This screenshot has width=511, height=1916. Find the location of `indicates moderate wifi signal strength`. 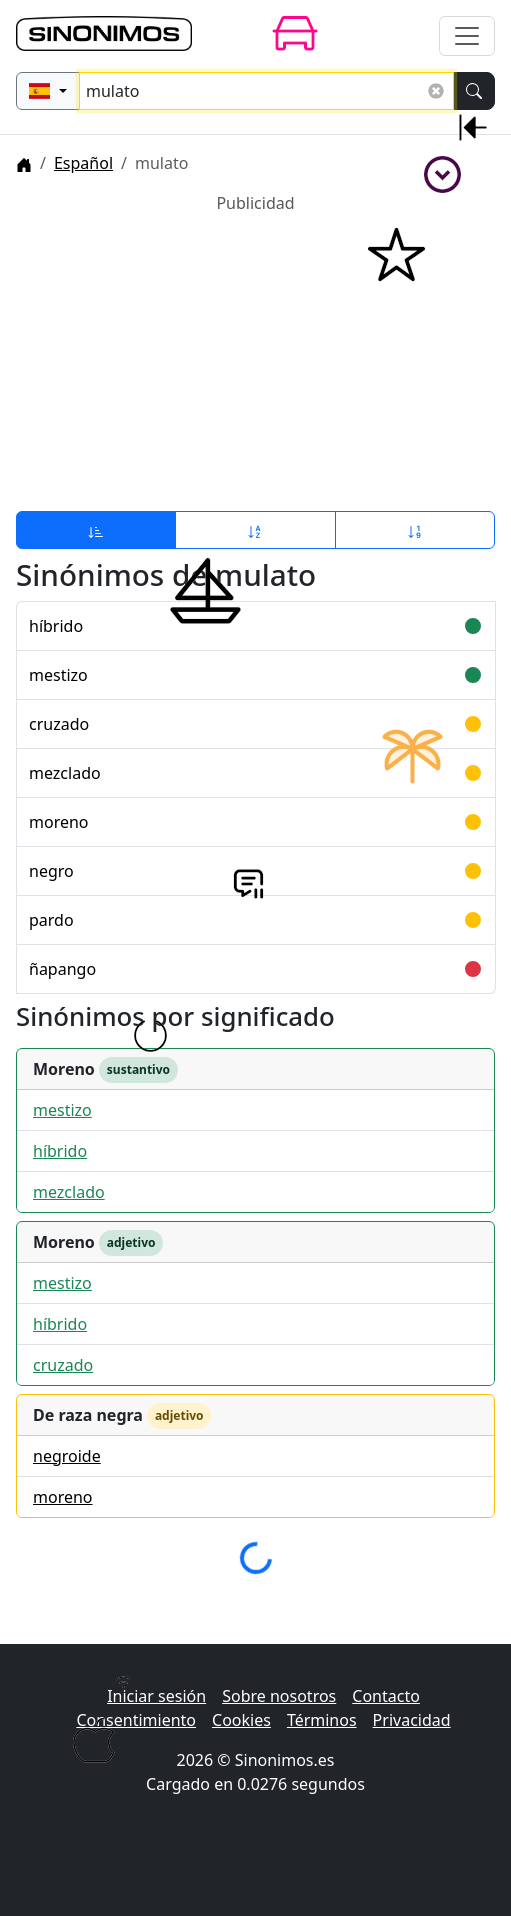

indicates moderate wifi signal strength is located at coordinates (123, 1679).